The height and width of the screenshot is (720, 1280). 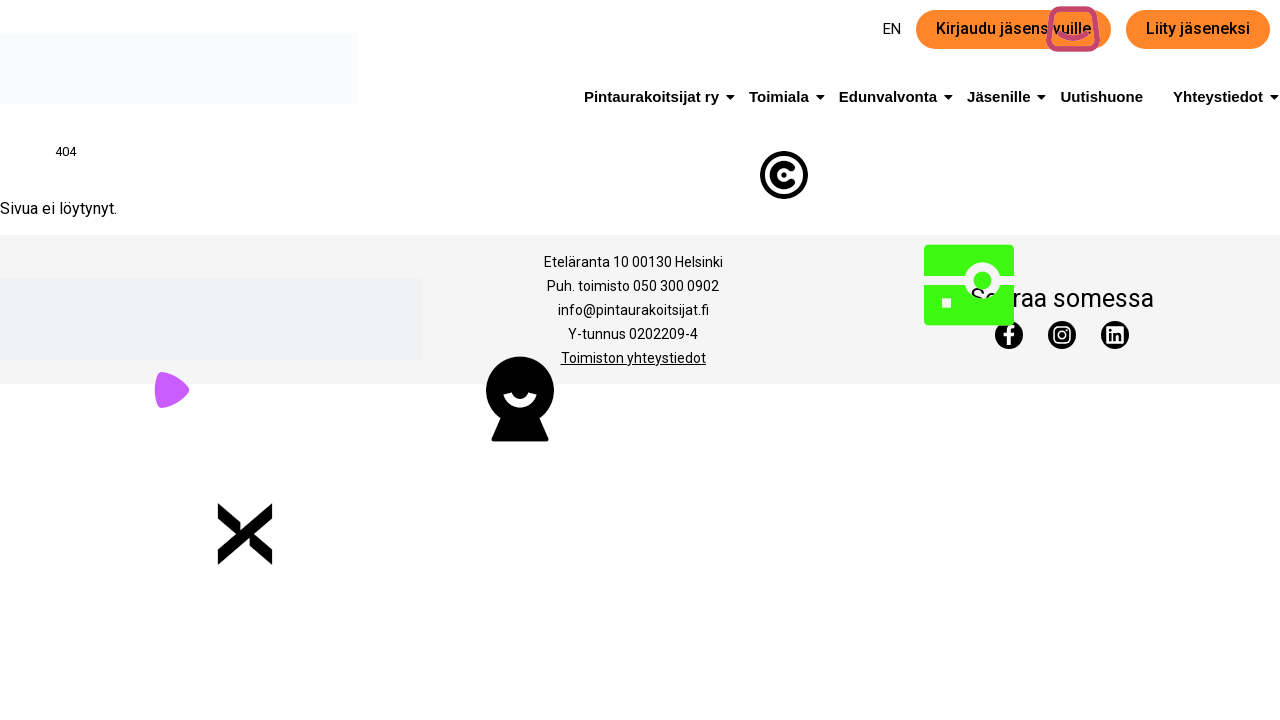 What do you see at coordinates (245, 534) in the screenshot?
I see `open the StockX app` at bounding box center [245, 534].